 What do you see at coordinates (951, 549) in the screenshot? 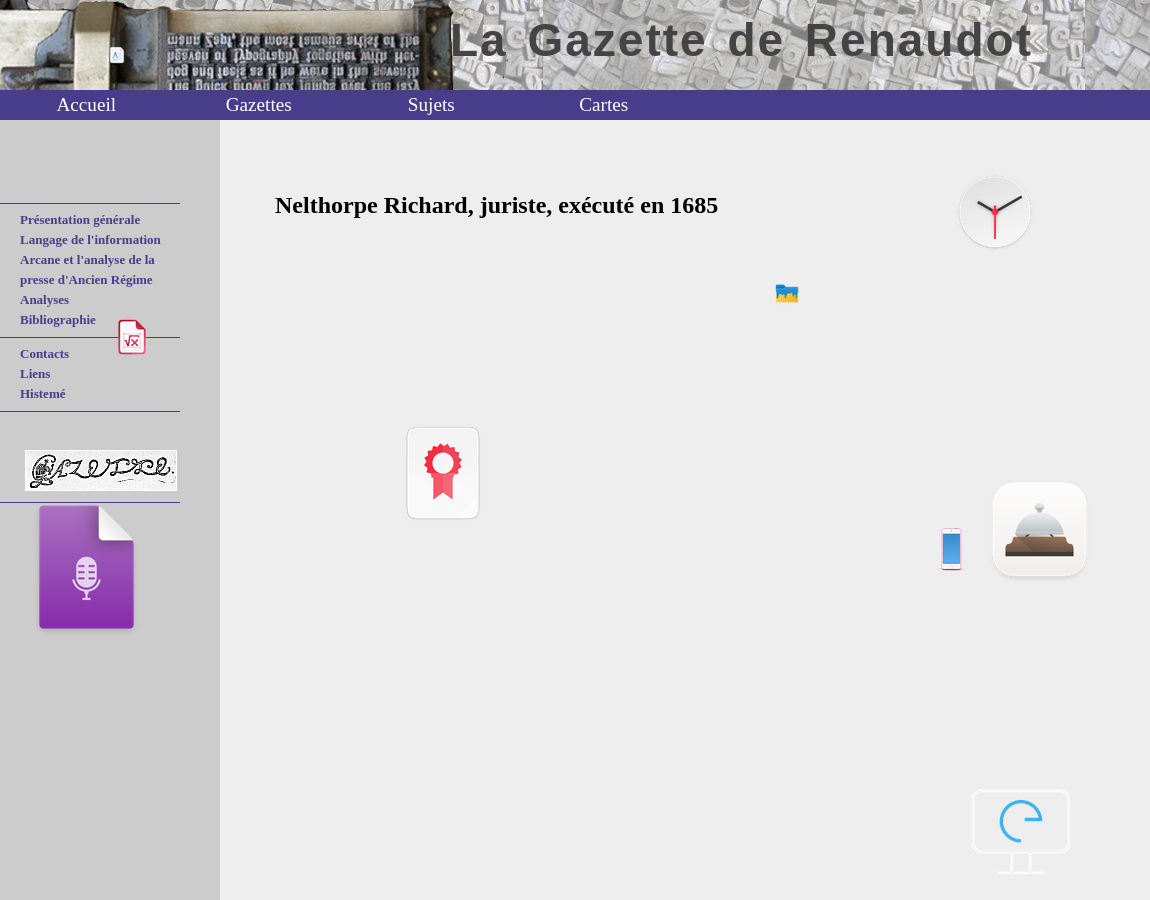
I see `iPod Touch device connected` at bounding box center [951, 549].